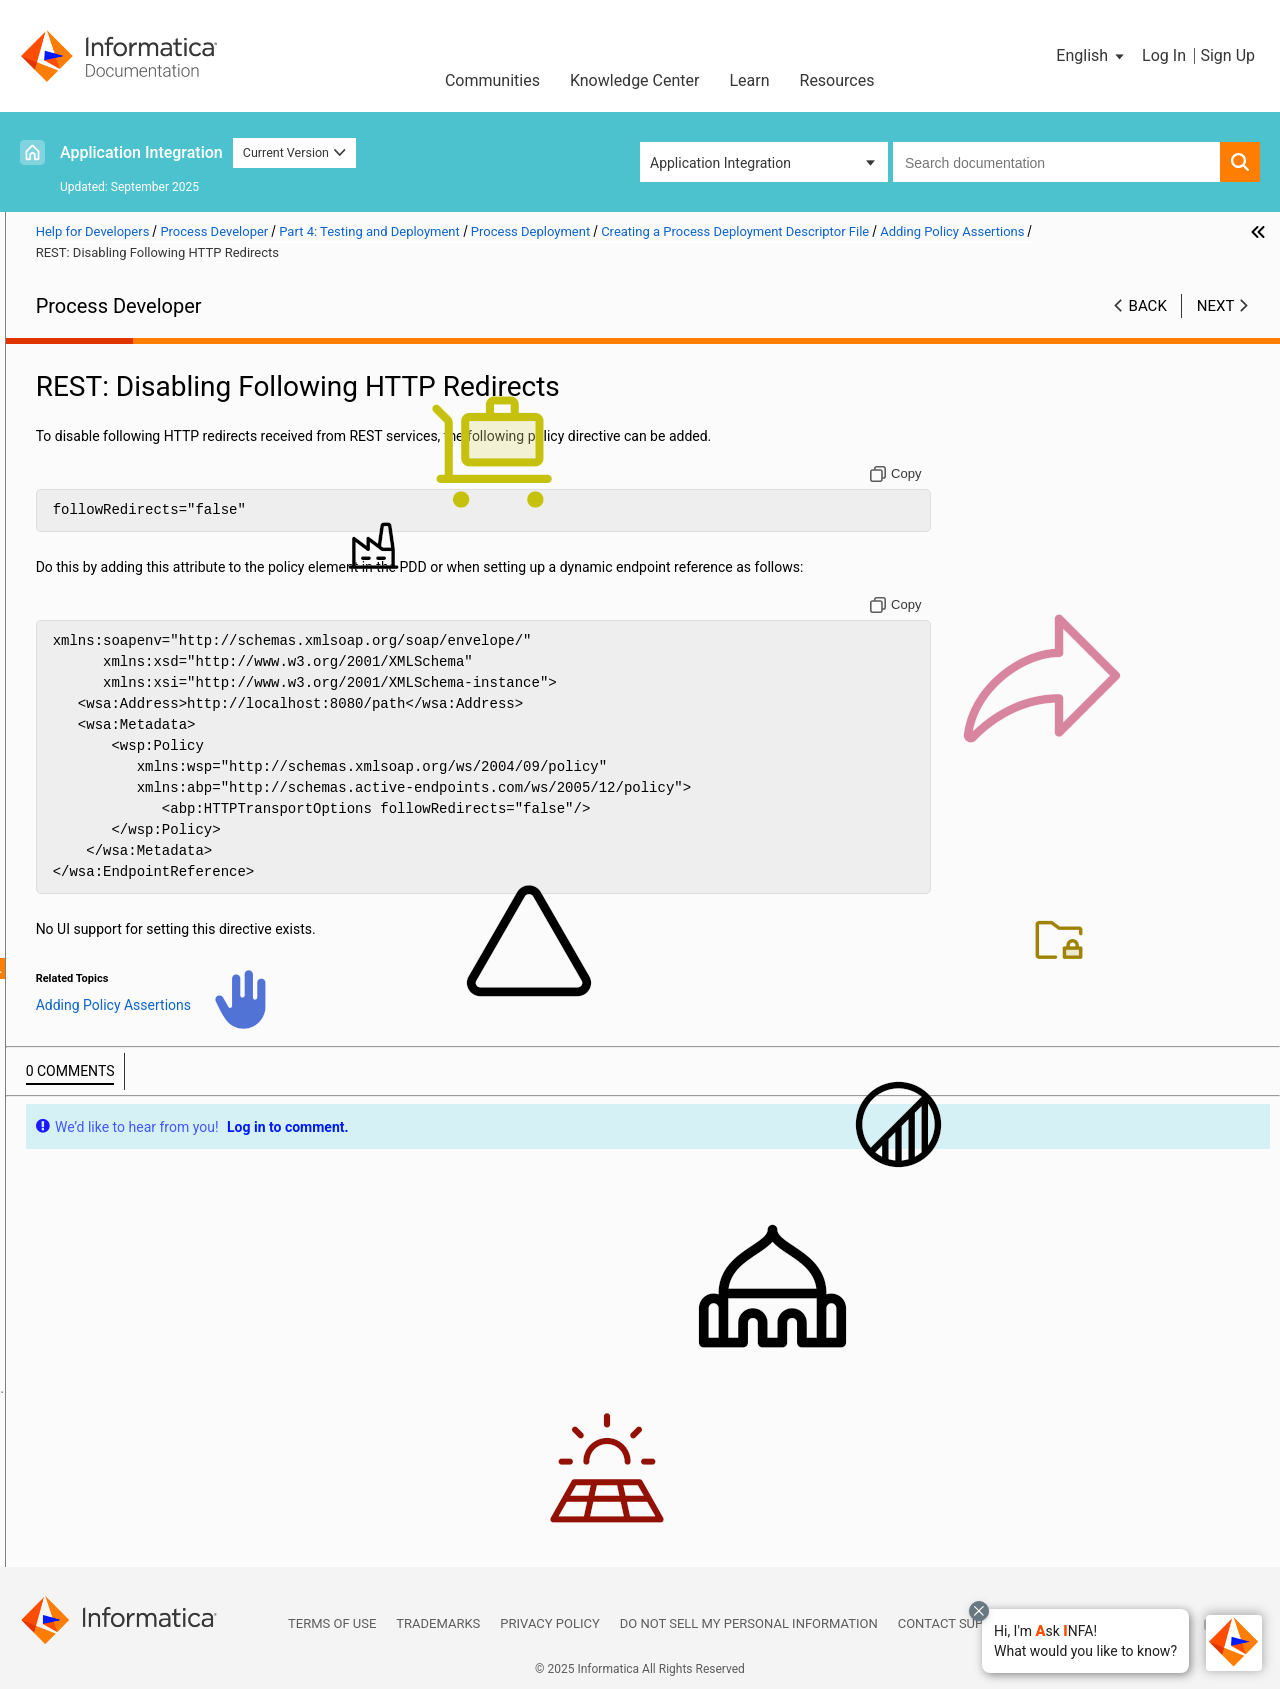 This screenshot has height=1689, width=1280. What do you see at coordinates (898, 1124) in the screenshot?
I see `adjust display contrast settings` at bounding box center [898, 1124].